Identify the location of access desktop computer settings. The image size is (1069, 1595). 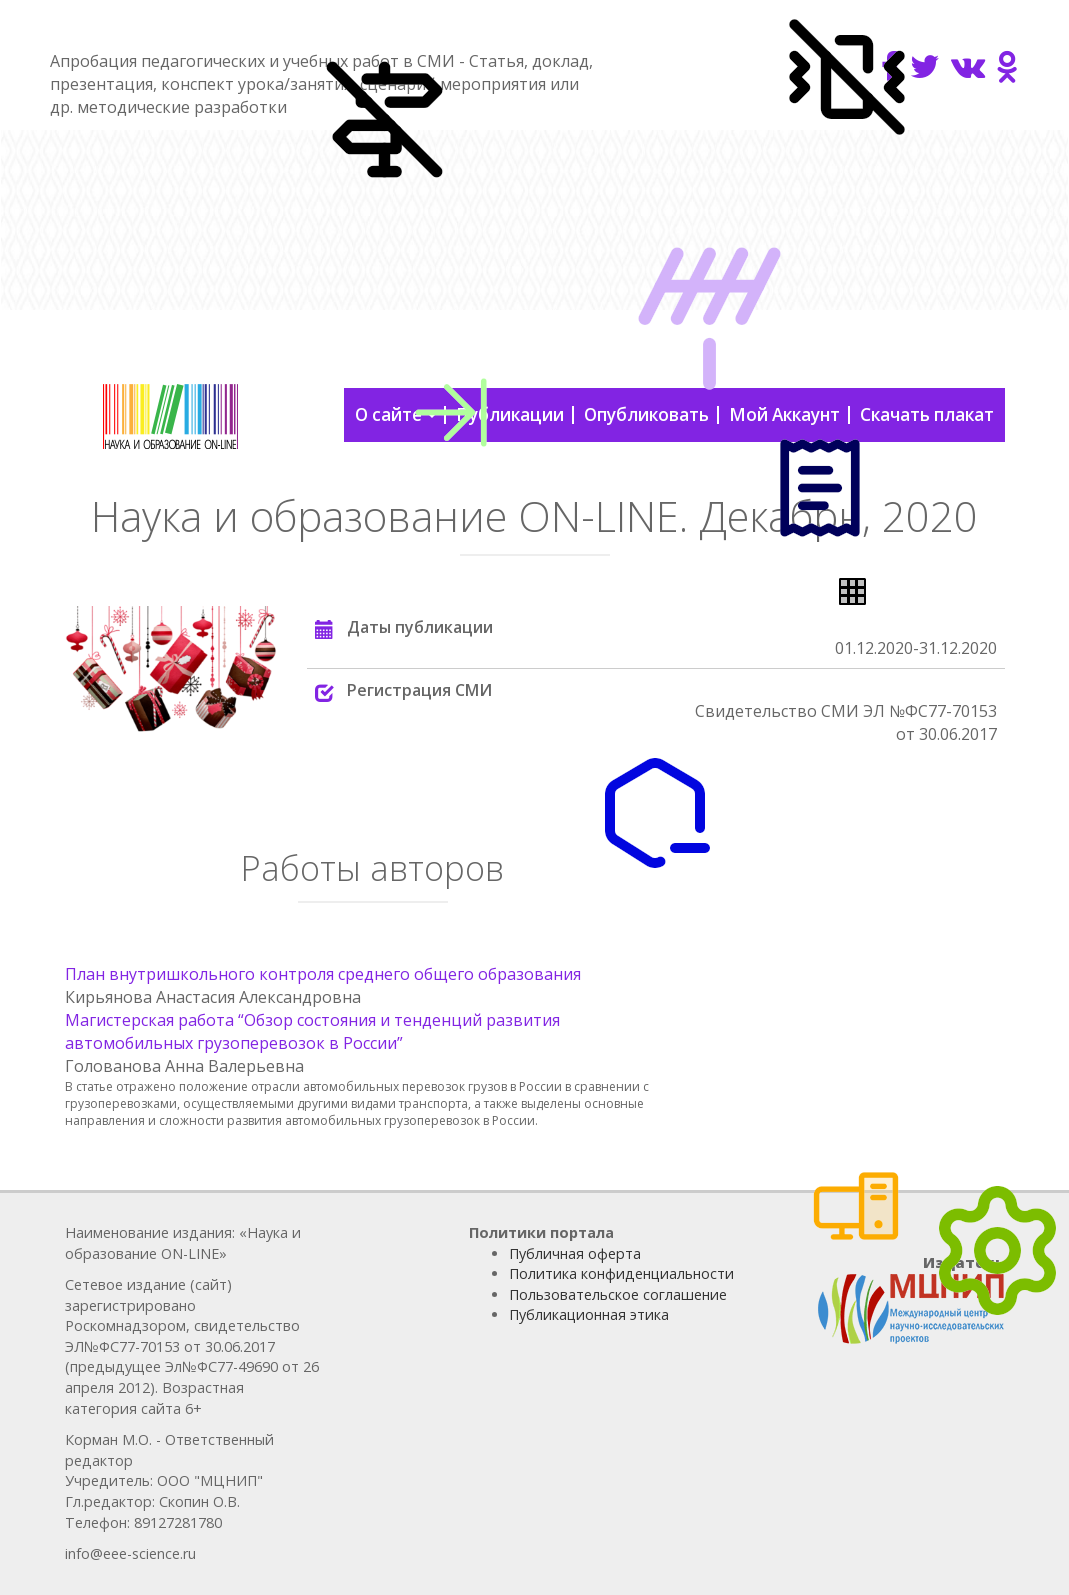
(856, 1206).